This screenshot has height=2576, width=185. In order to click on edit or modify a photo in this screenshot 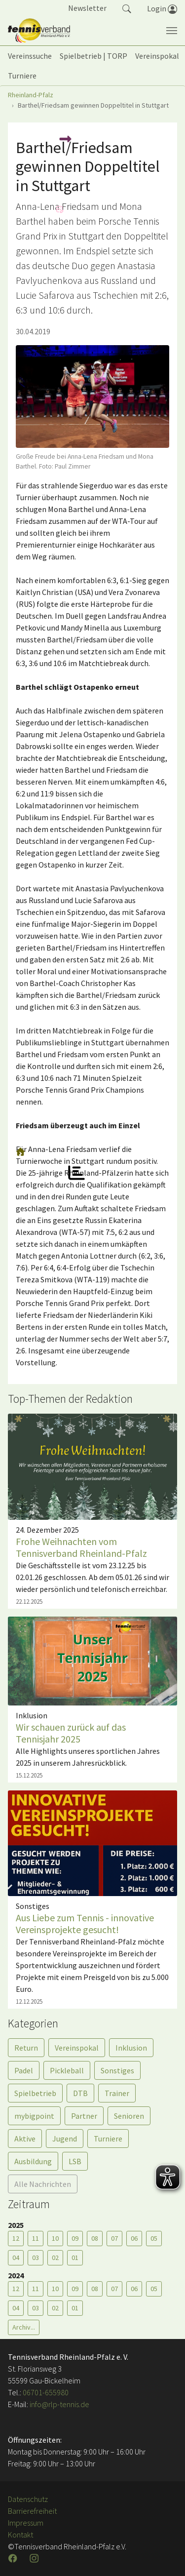, I will do `click(59, 209)`.